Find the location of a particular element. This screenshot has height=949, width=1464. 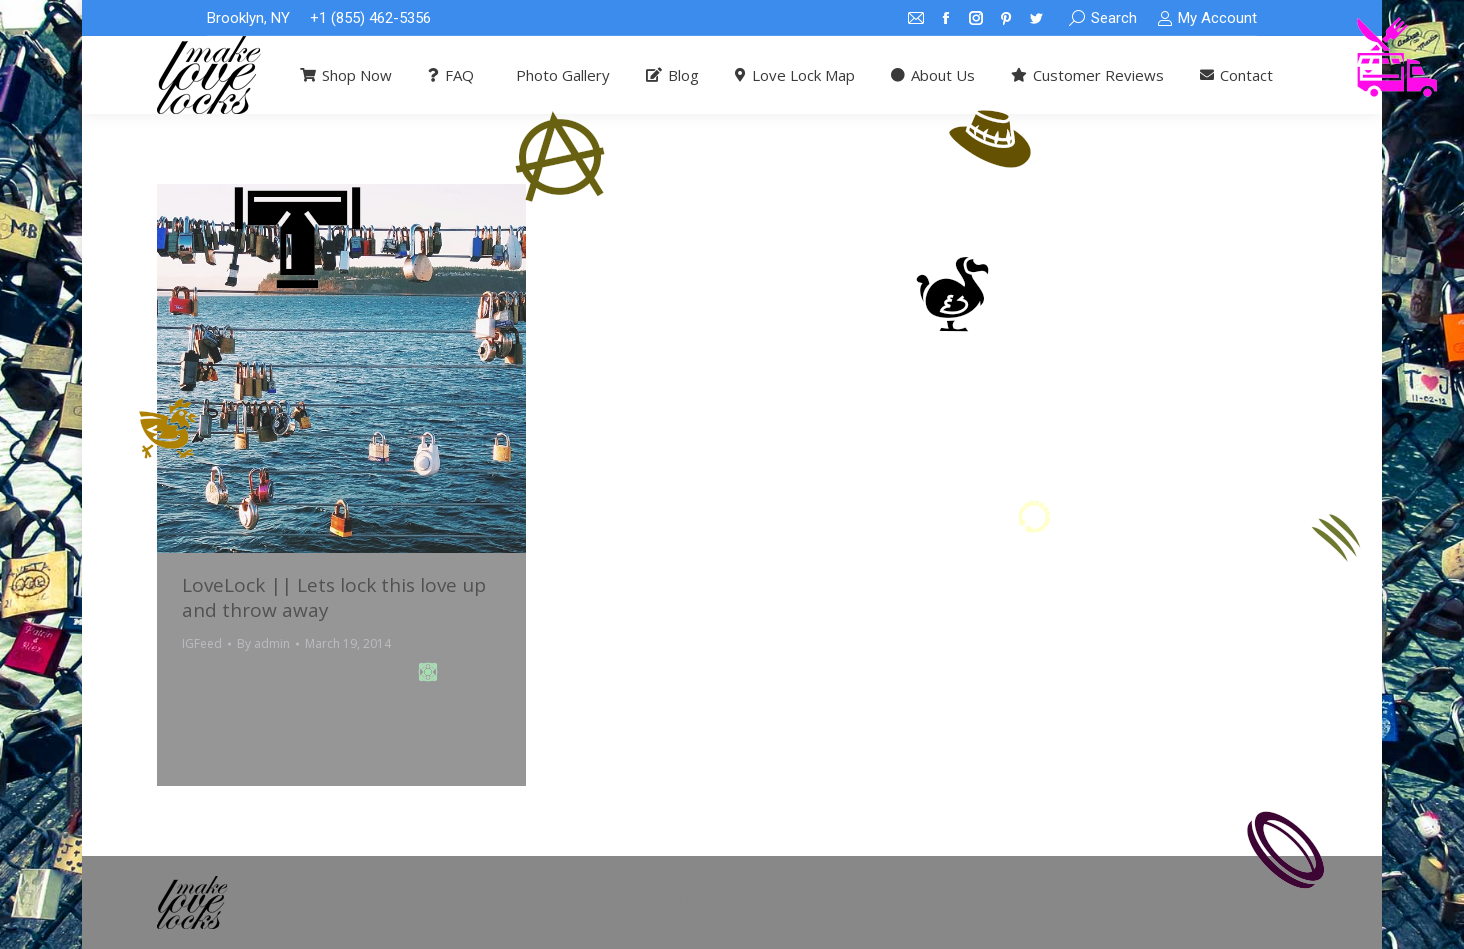

select chicken in a farming or cooking game is located at coordinates (168, 428).